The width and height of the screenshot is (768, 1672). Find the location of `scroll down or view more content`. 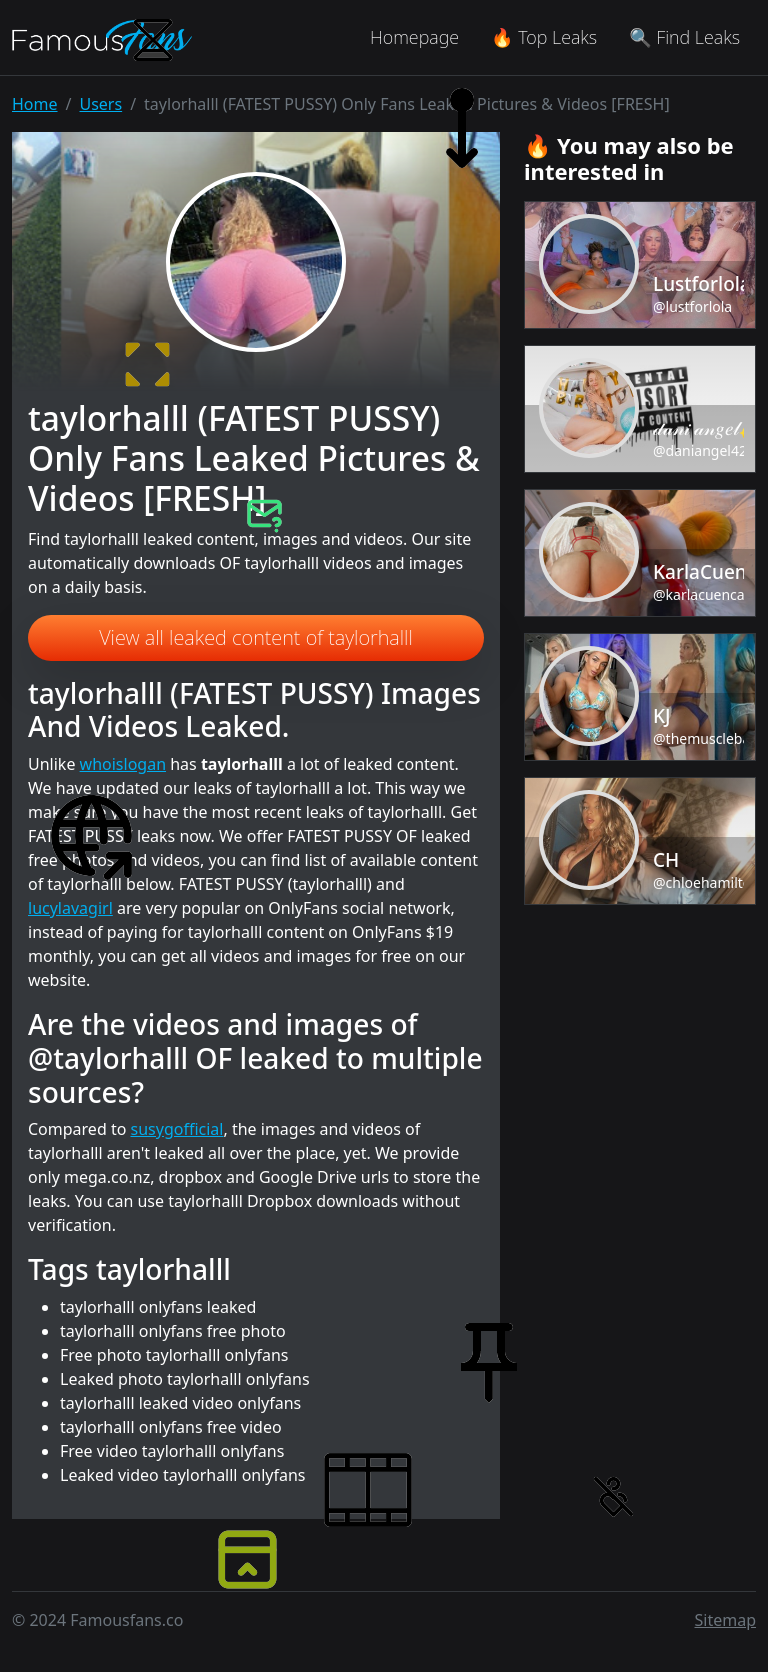

scroll down or view more content is located at coordinates (462, 128).